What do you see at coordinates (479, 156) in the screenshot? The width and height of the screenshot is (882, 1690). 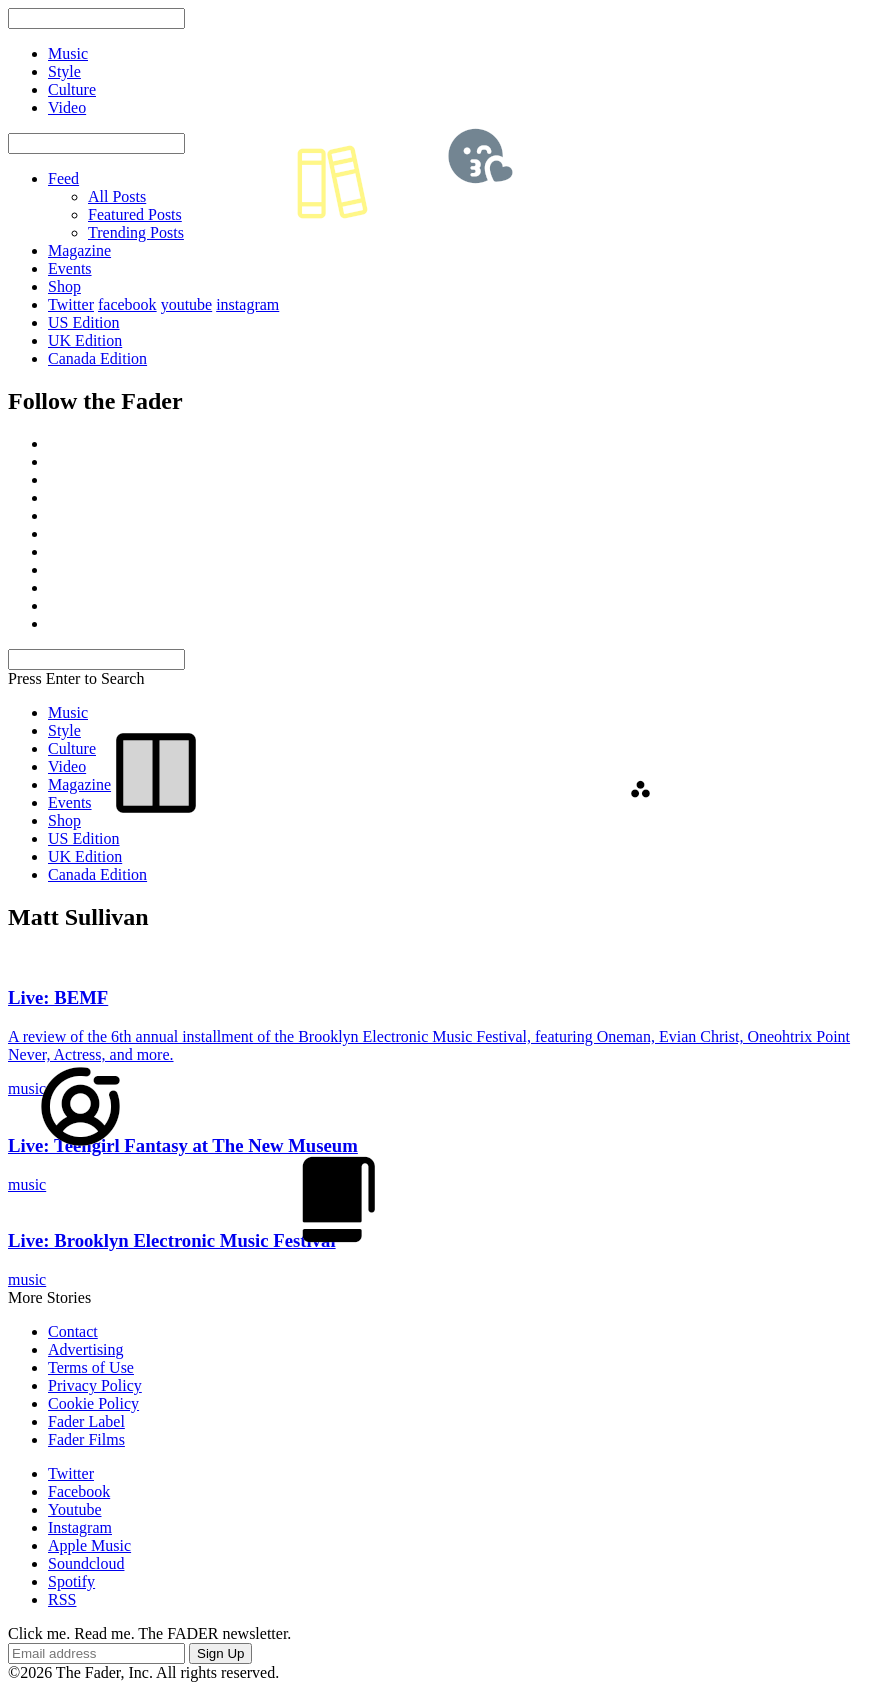 I see `send a kiss or flirty reaction` at bounding box center [479, 156].